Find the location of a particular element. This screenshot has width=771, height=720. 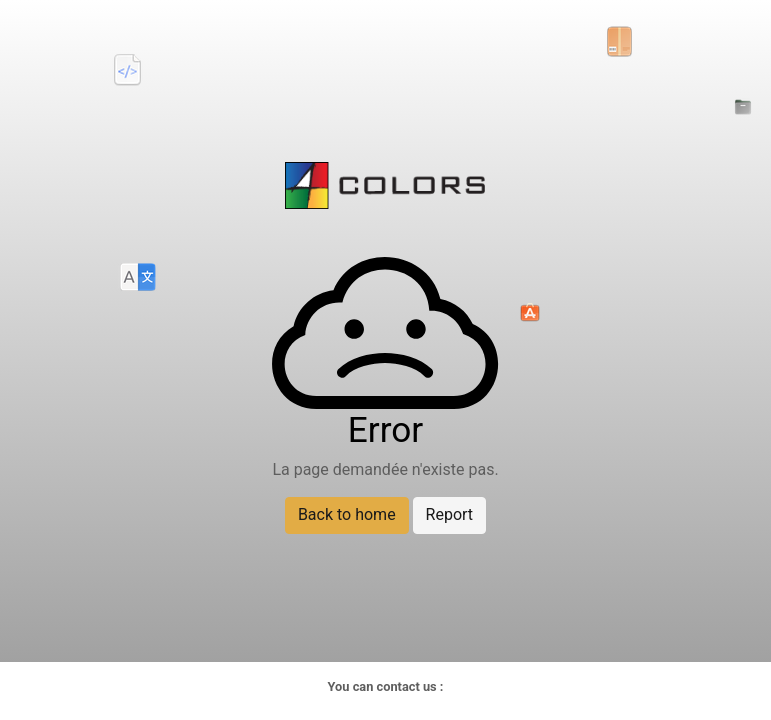

access language and translation settings is located at coordinates (138, 277).